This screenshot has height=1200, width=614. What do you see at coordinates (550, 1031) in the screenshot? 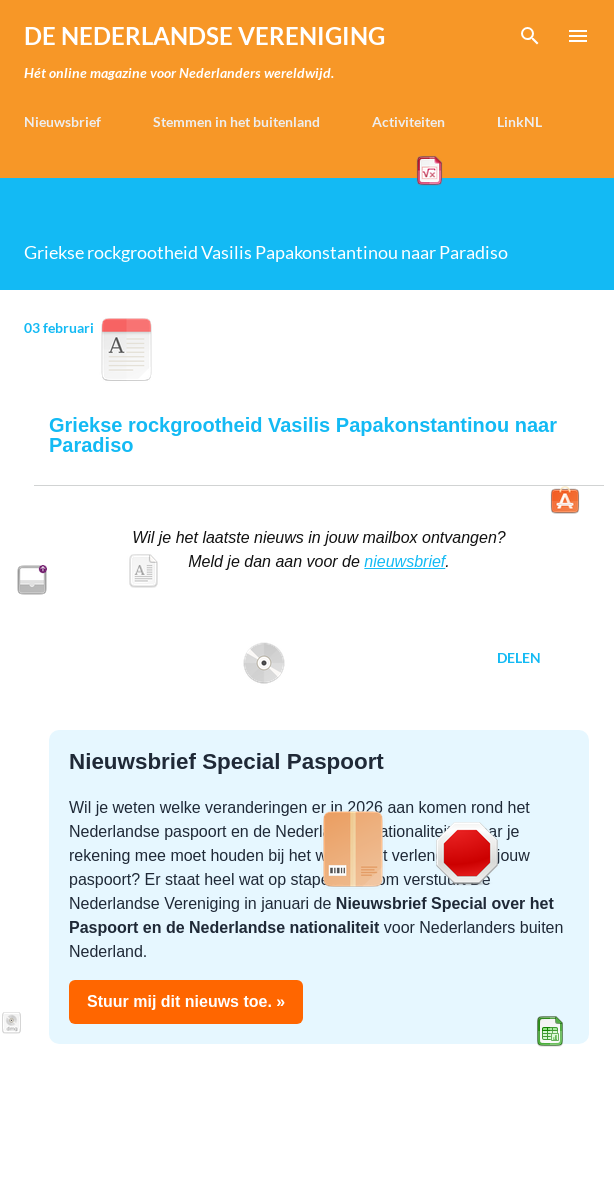
I see `open a spreadsheet template file` at bounding box center [550, 1031].